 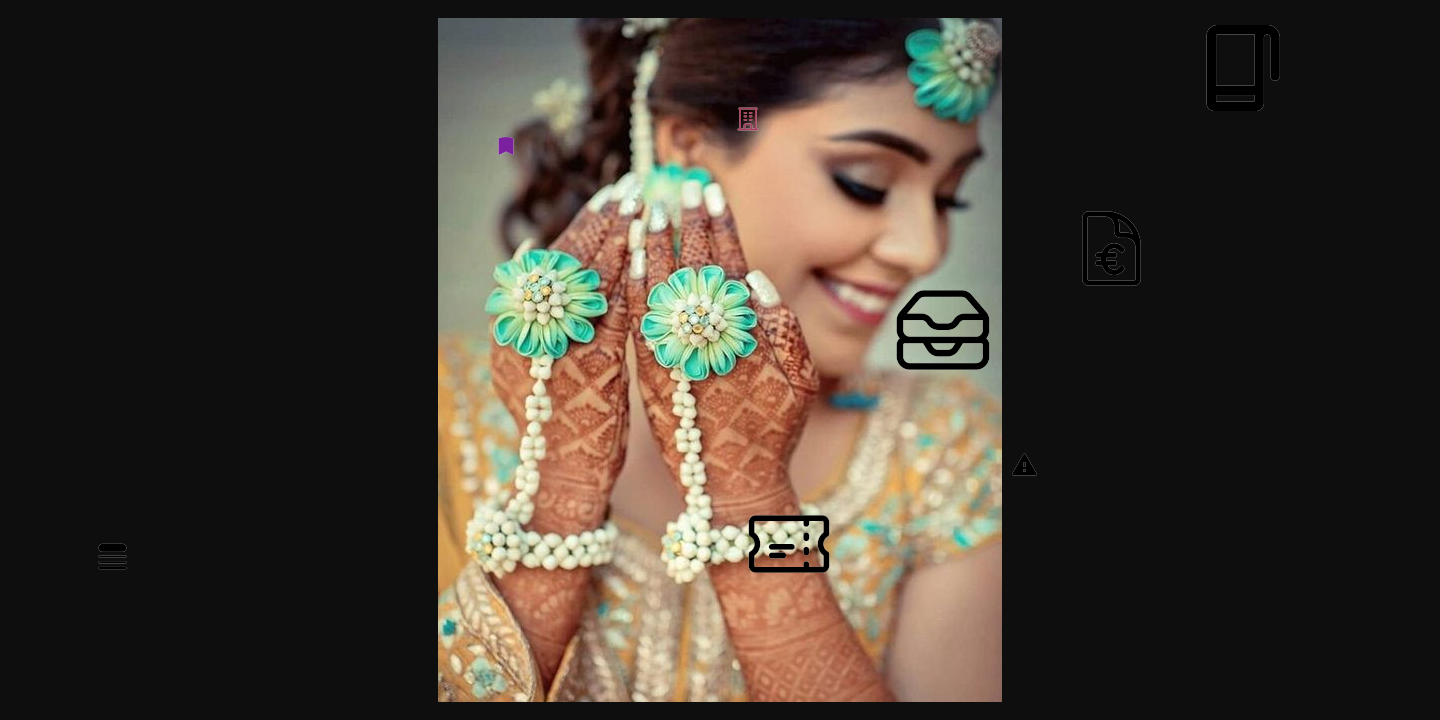 What do you see at coordinates (789, 544) in the screenshot?
I see `view your tickets or passes` at bounding box center [789, 544].